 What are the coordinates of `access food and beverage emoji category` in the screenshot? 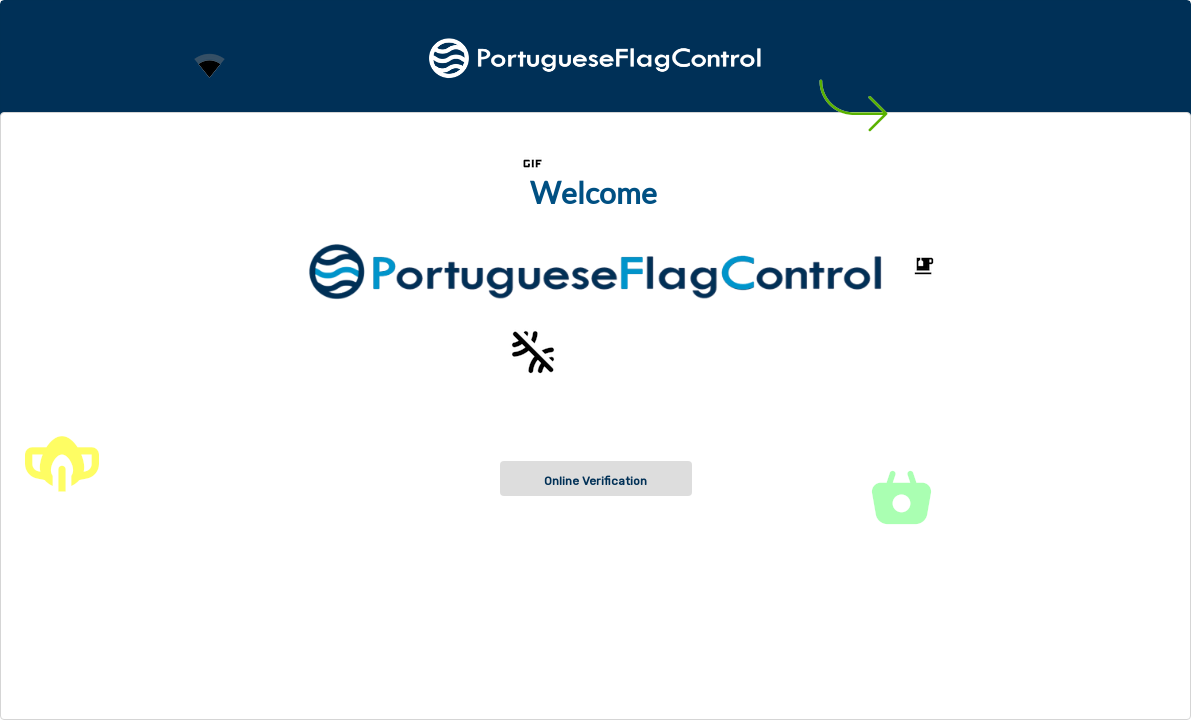 It's located at (924, 266).